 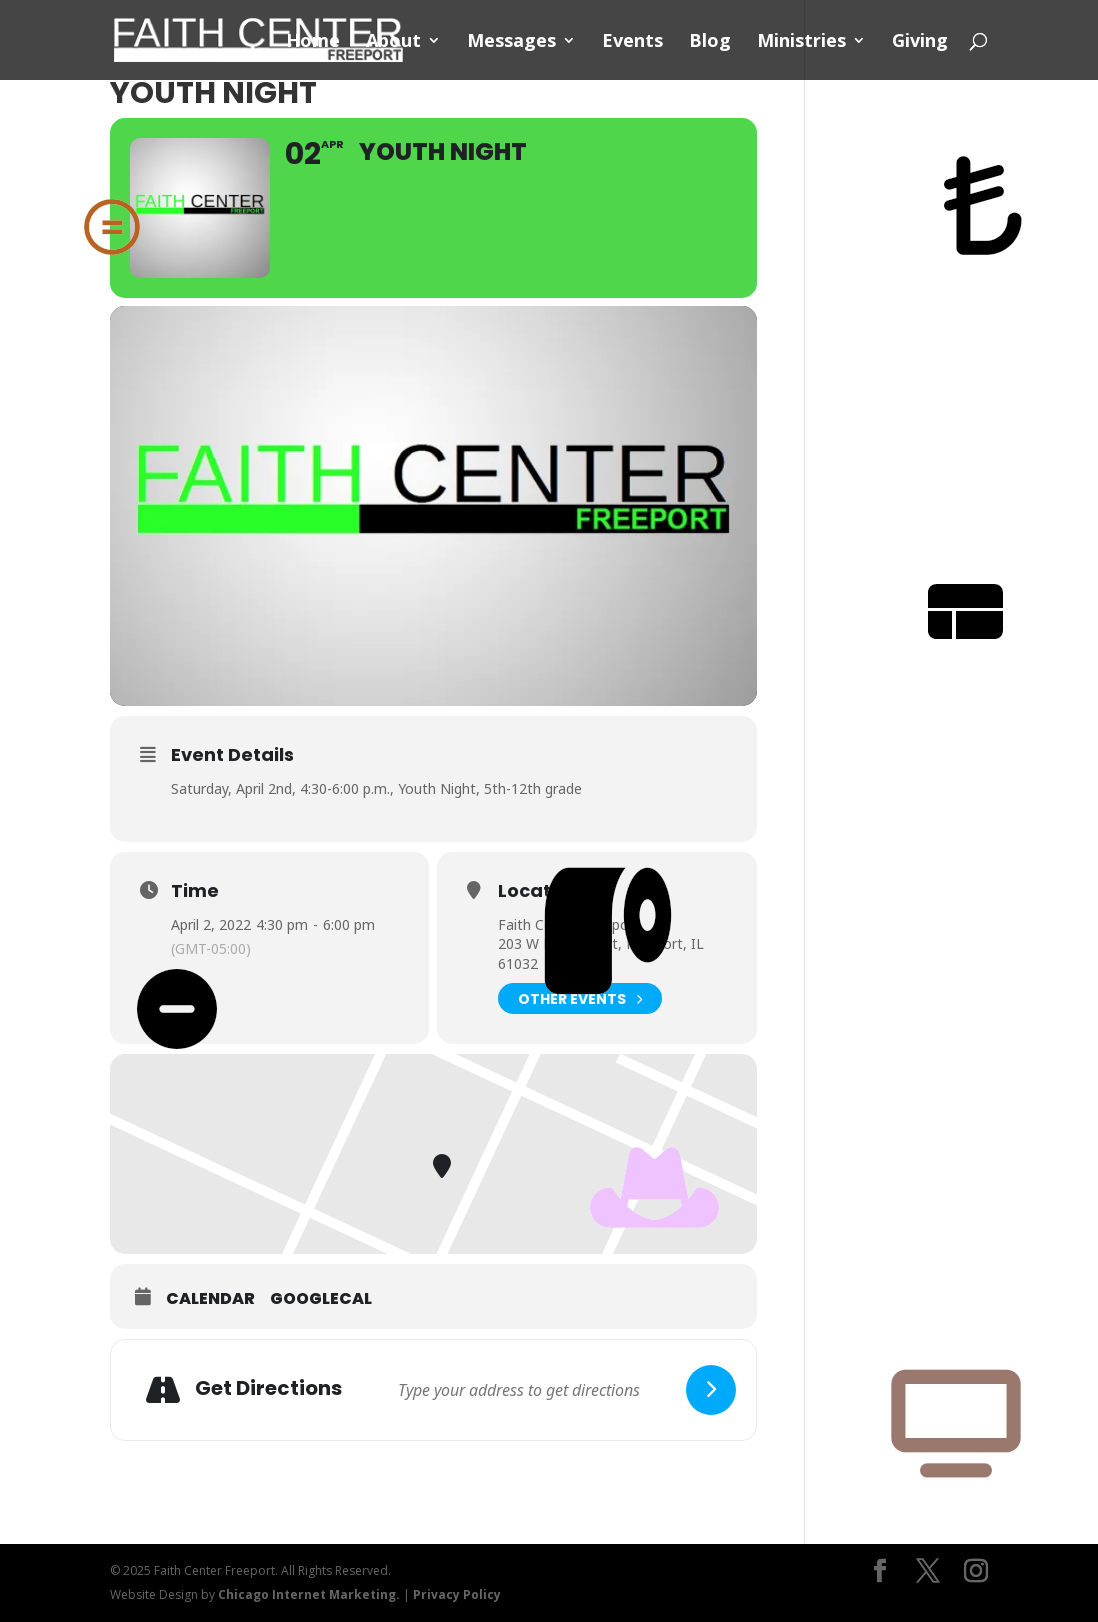 What do you see at coordinates (112, 227) in the screenshot?
I see `indicates creative commons no derivatives license` at bounding box center [112, 227].